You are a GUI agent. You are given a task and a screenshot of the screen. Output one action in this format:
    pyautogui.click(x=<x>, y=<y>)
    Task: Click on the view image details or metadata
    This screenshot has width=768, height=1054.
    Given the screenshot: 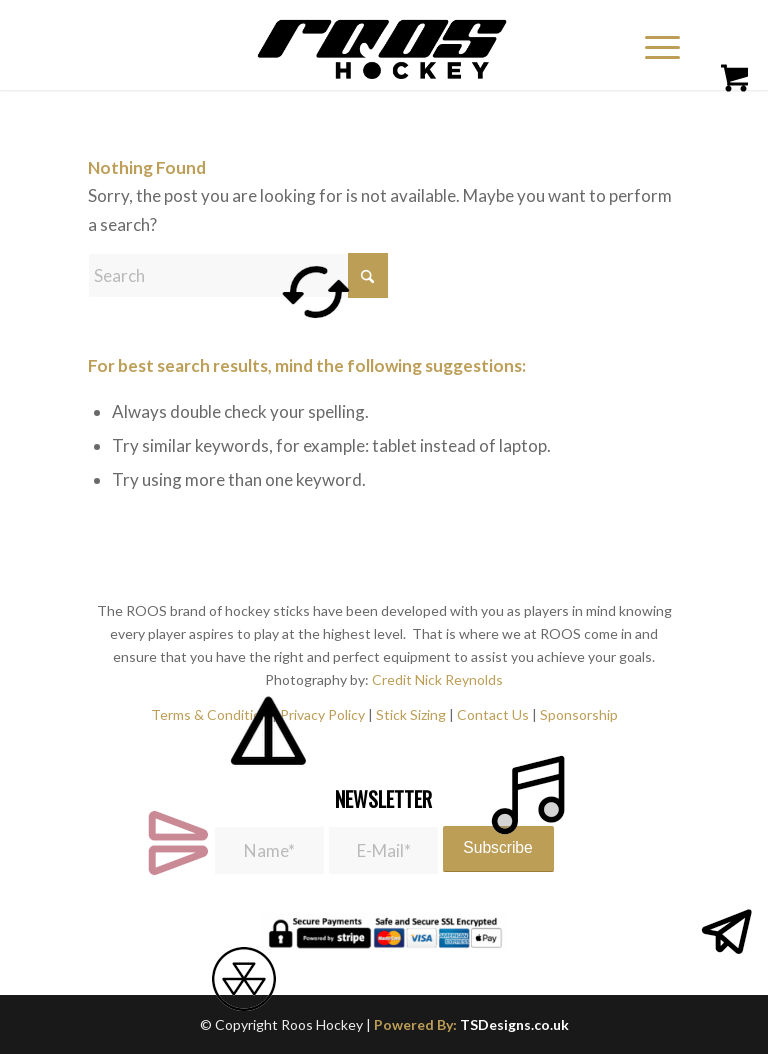 What is the action you would take?
    pyautogui.click(x=268, y=728)
    